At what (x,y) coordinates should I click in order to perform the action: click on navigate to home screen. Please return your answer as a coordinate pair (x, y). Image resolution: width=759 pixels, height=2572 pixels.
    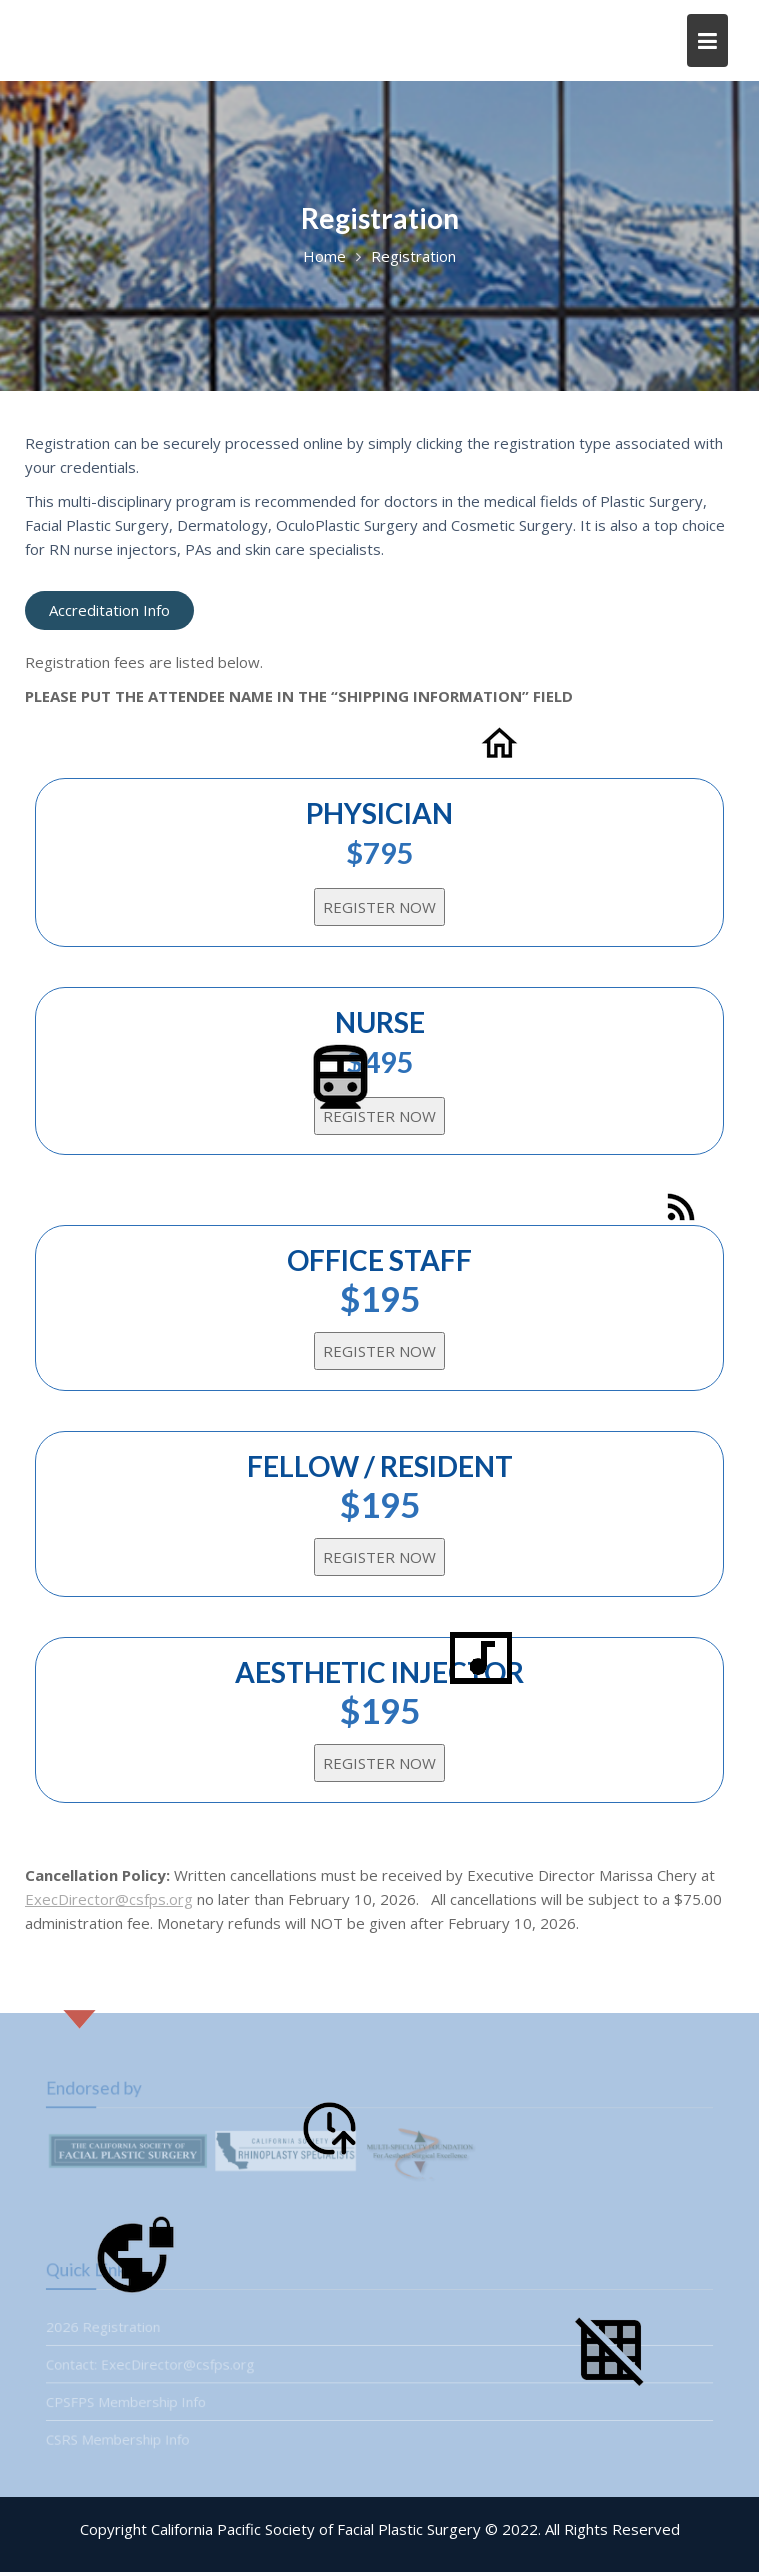
    Looking at the image, I should click on (499, 743).